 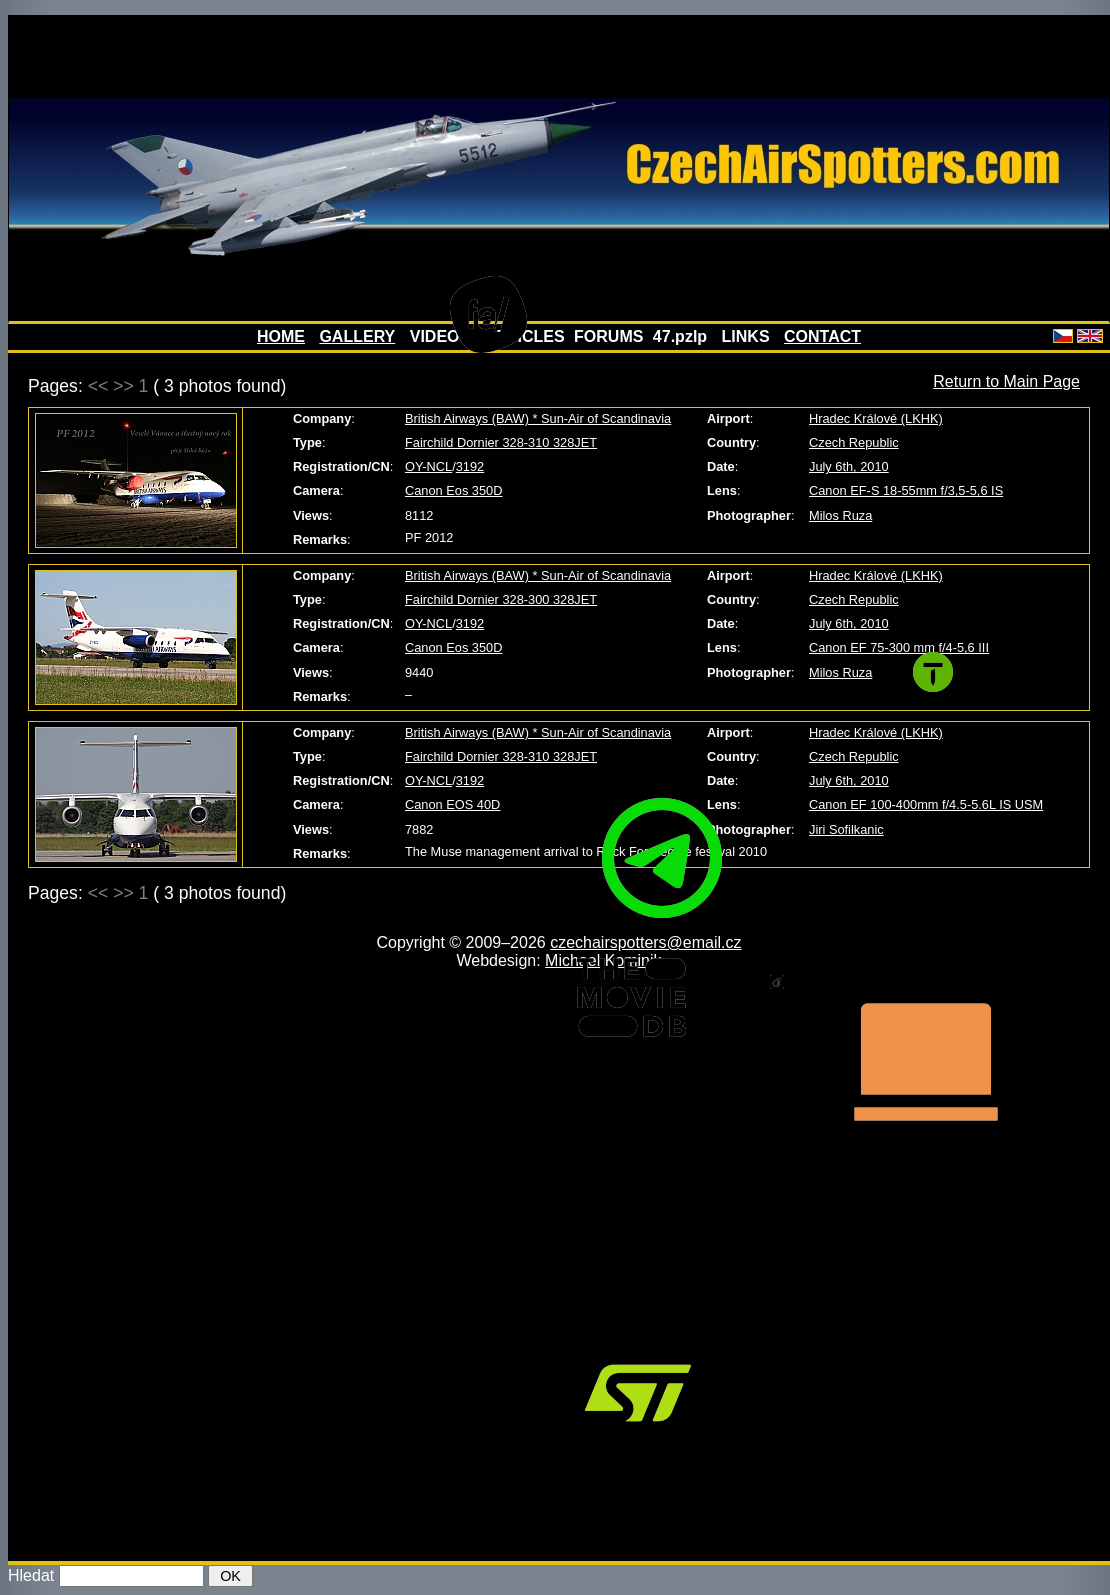 I want to click on visit The Movie Database (TMDB) website, so click(x=631, y=997).